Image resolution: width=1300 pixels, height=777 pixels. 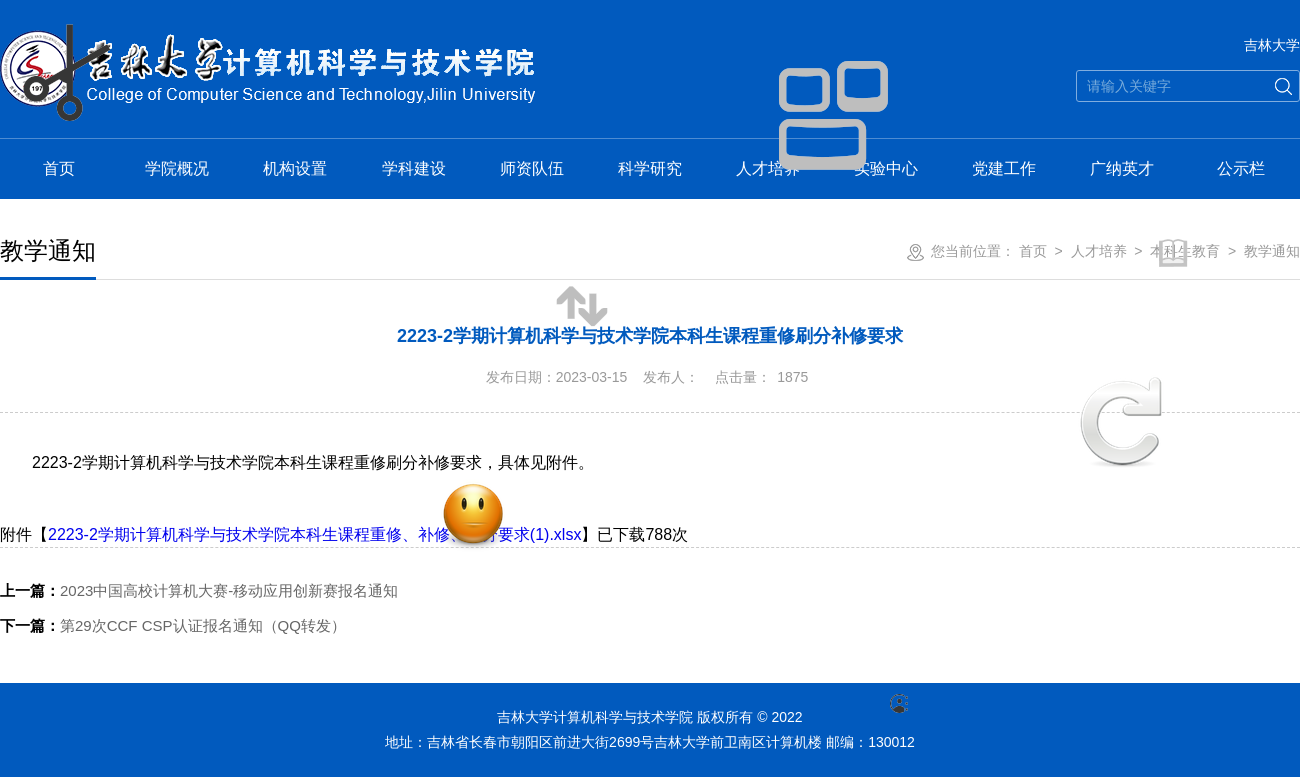 What do you see at coordinates (1174, 252) in the screenshot?
I see `open the dictionary application` at bounding box center [1174, 252].